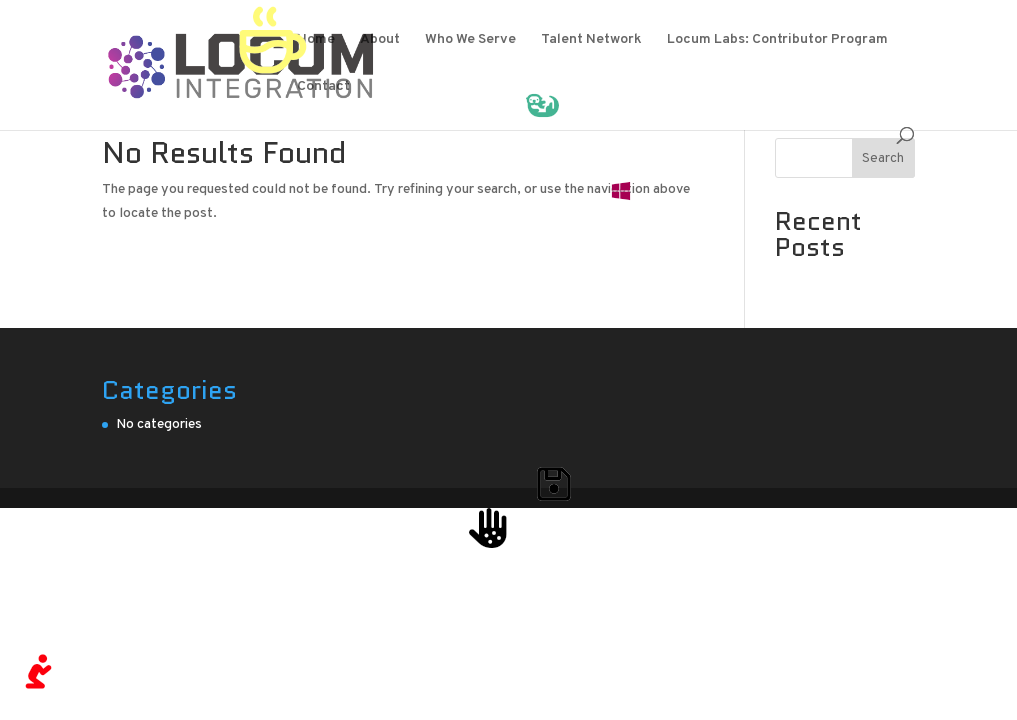  I want to click on otter mascot or brand logo, so click(542, 105).